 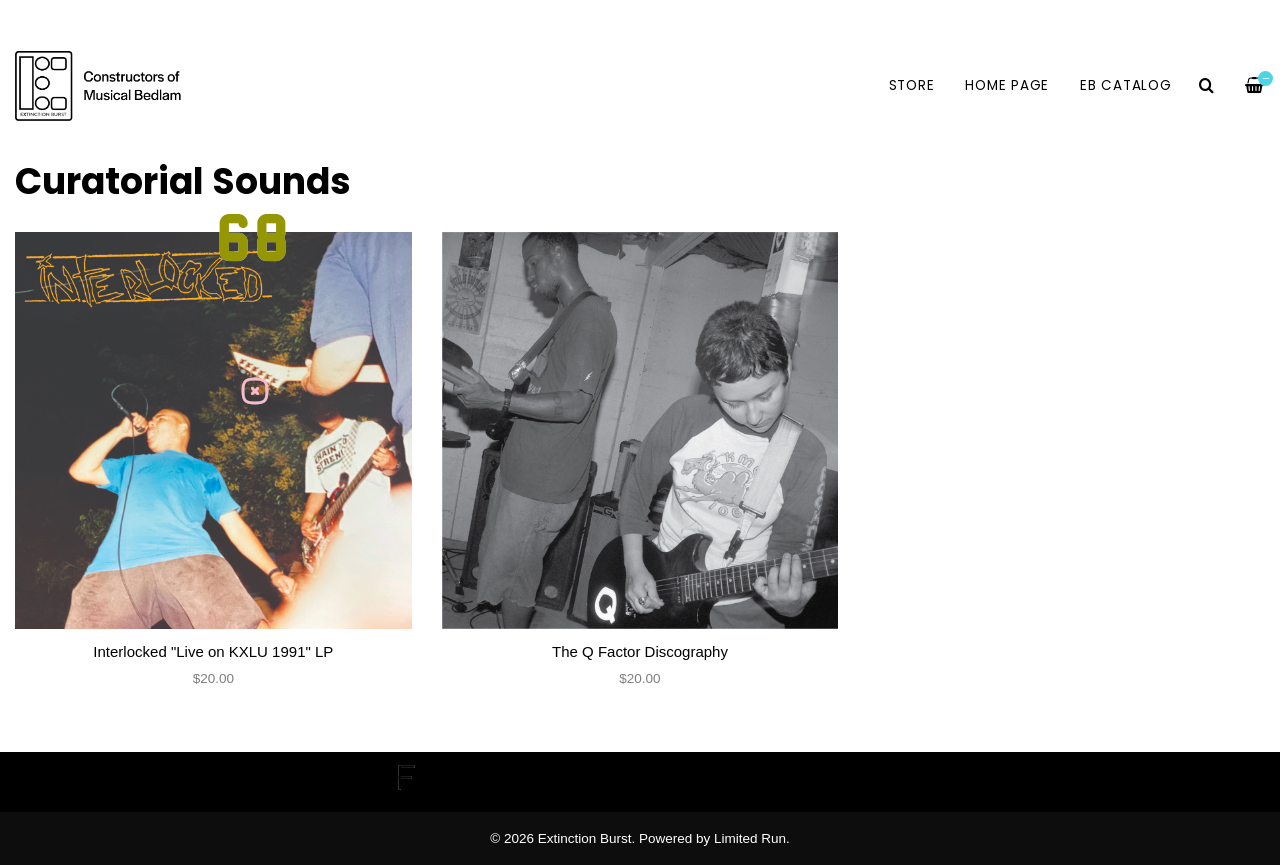 I want to click on displays the number 68 as a label or count indicator, so click(x=252, y=237).